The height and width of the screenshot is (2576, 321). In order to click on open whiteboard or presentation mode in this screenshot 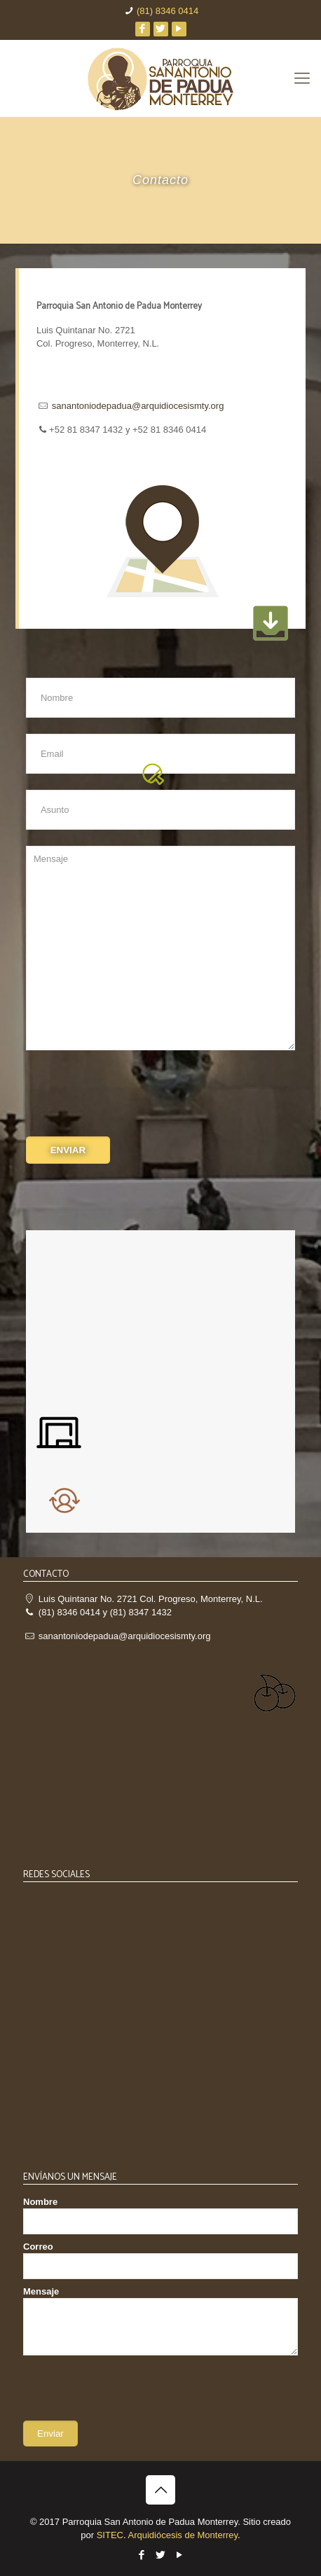, I will do `click(59, 1433)`.